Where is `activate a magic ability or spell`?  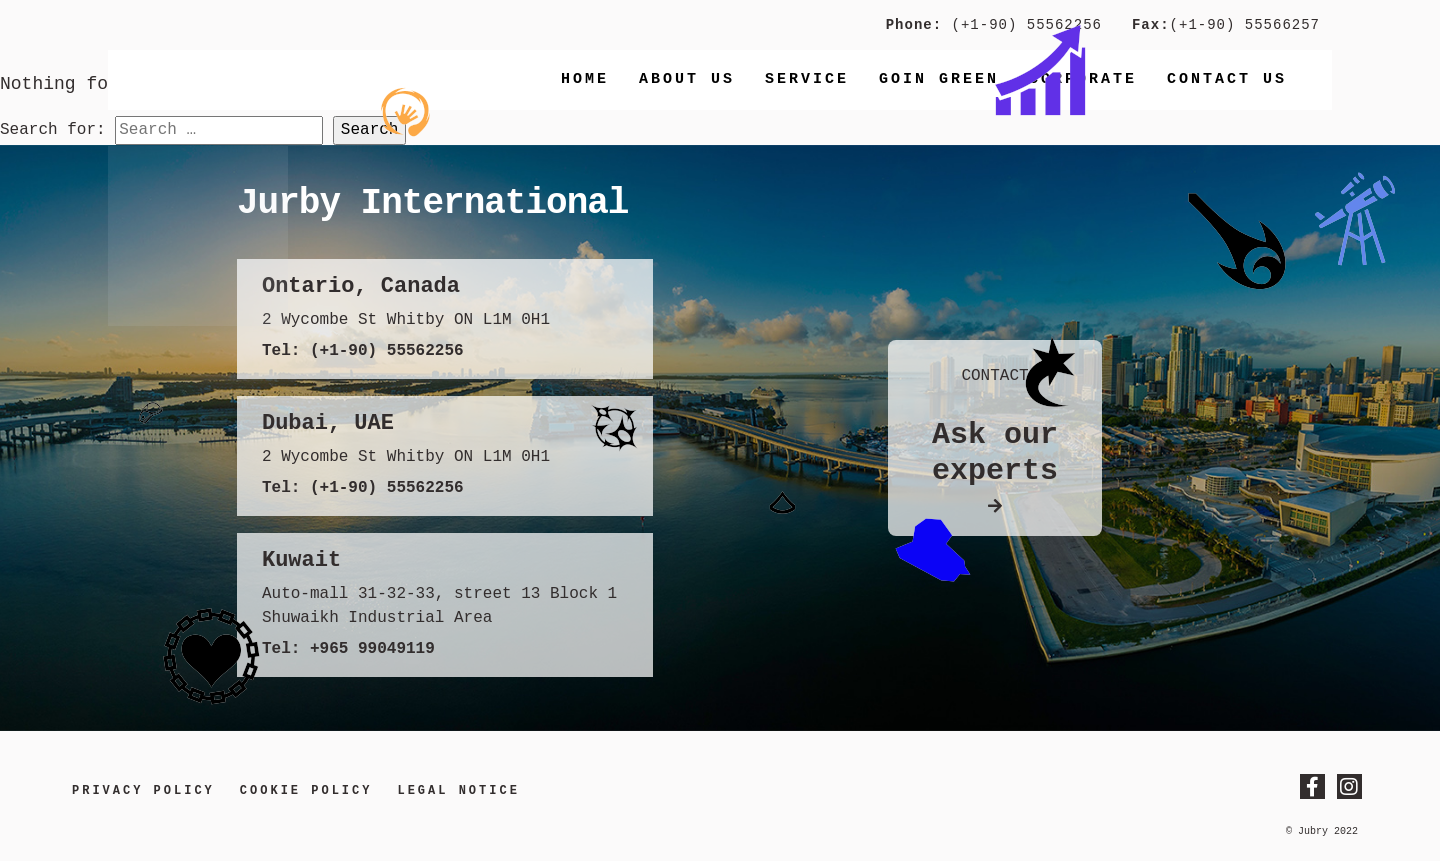
activate a magic ability or spell is located at coordinates (405, 112).